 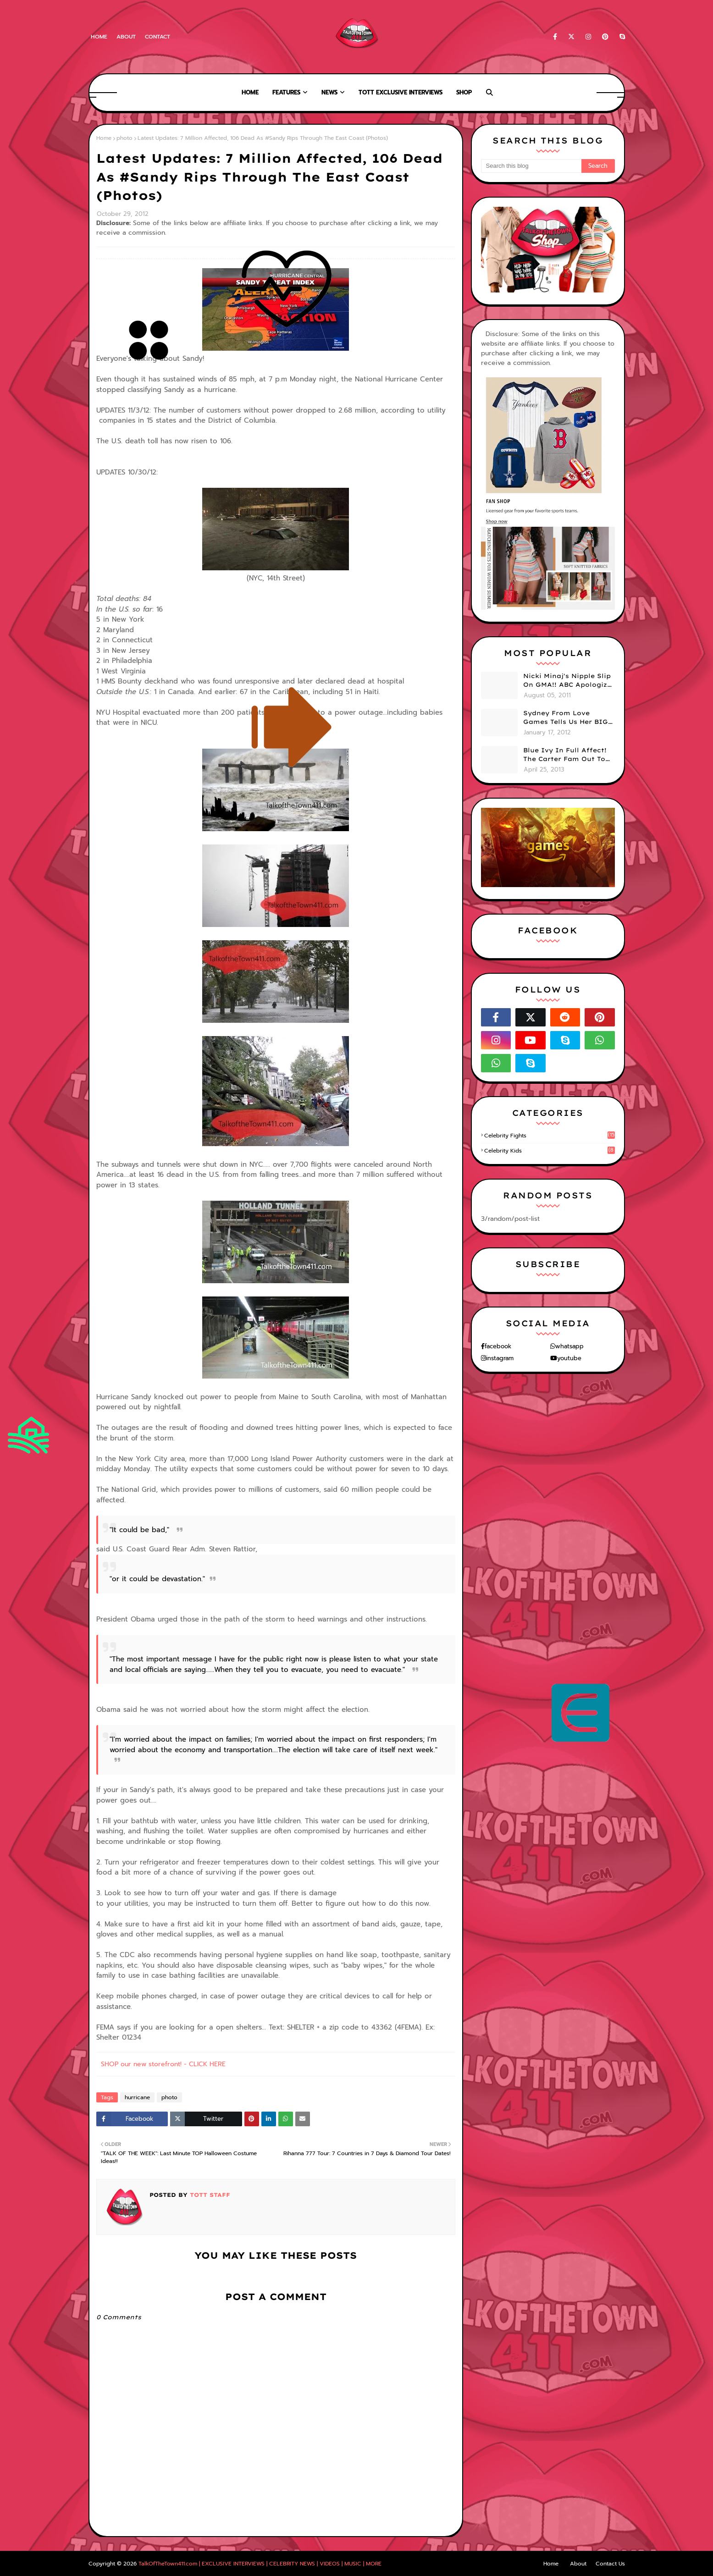 What do you see at coordinates (28, 1436) in the screenshot?
I see `access farm or agricultural features` at bounding box center [28, 1436].